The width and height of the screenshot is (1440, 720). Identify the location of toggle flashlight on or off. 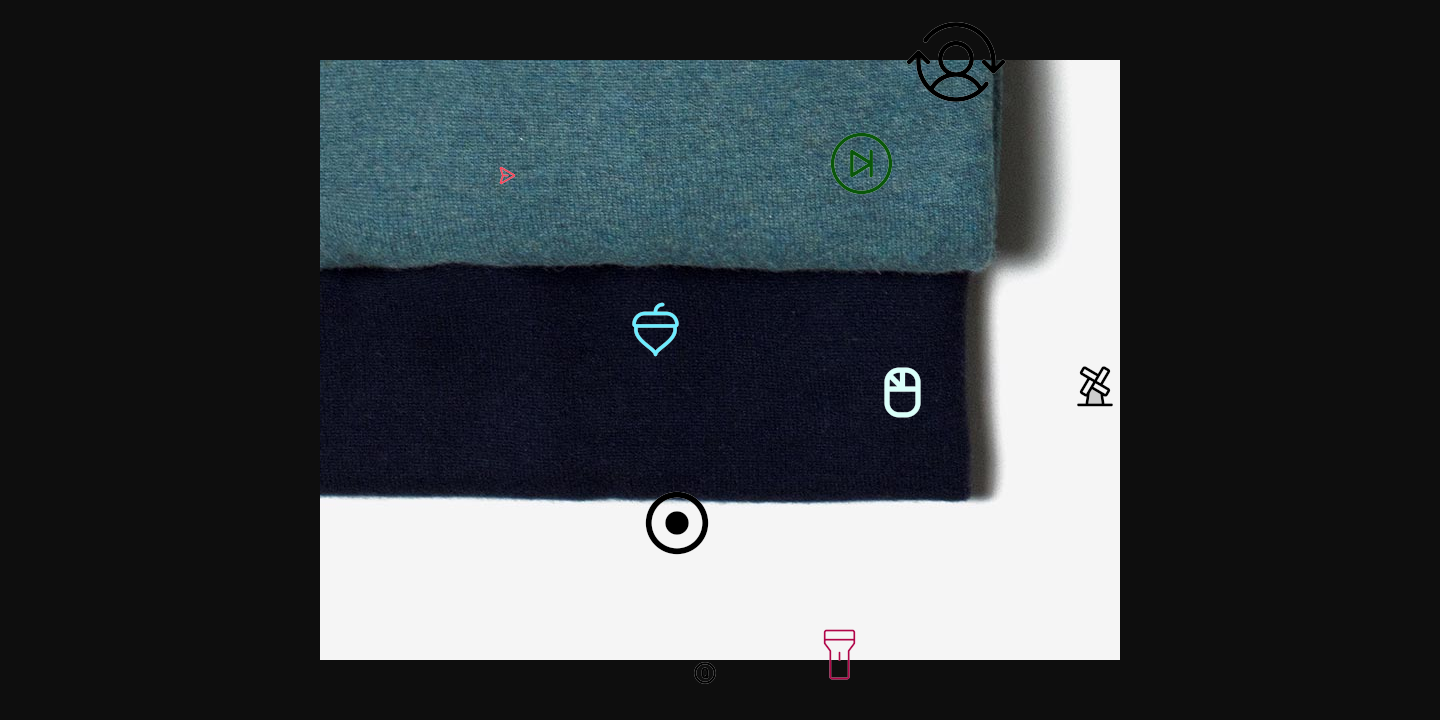
(839, 654).